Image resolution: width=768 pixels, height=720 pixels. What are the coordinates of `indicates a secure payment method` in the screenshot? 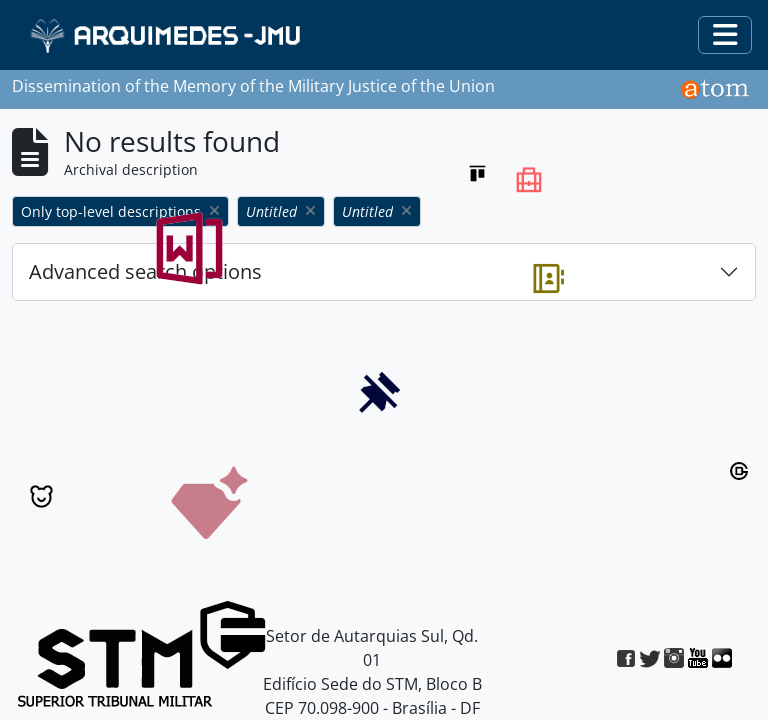 It's located at (231, 635).